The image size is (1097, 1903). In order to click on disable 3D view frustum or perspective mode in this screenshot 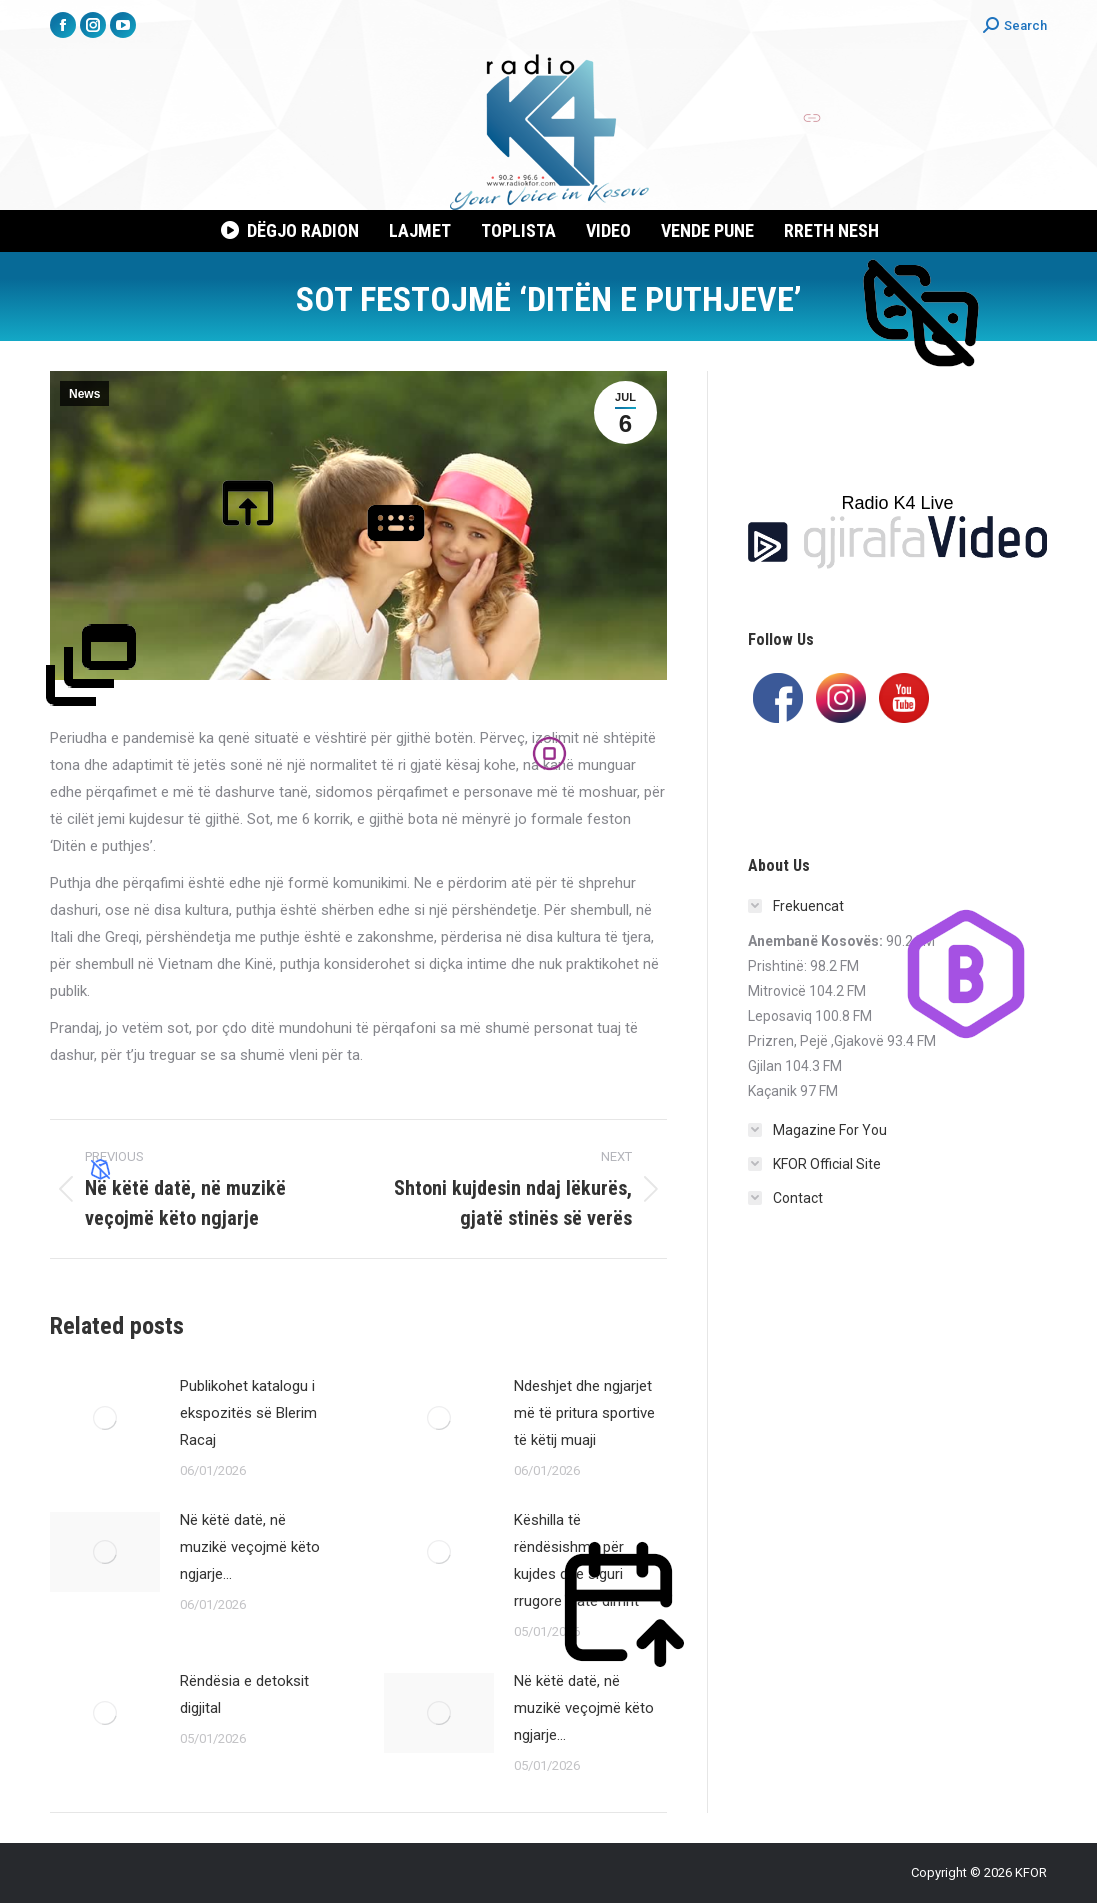, I will do `click(100, 1169)`.